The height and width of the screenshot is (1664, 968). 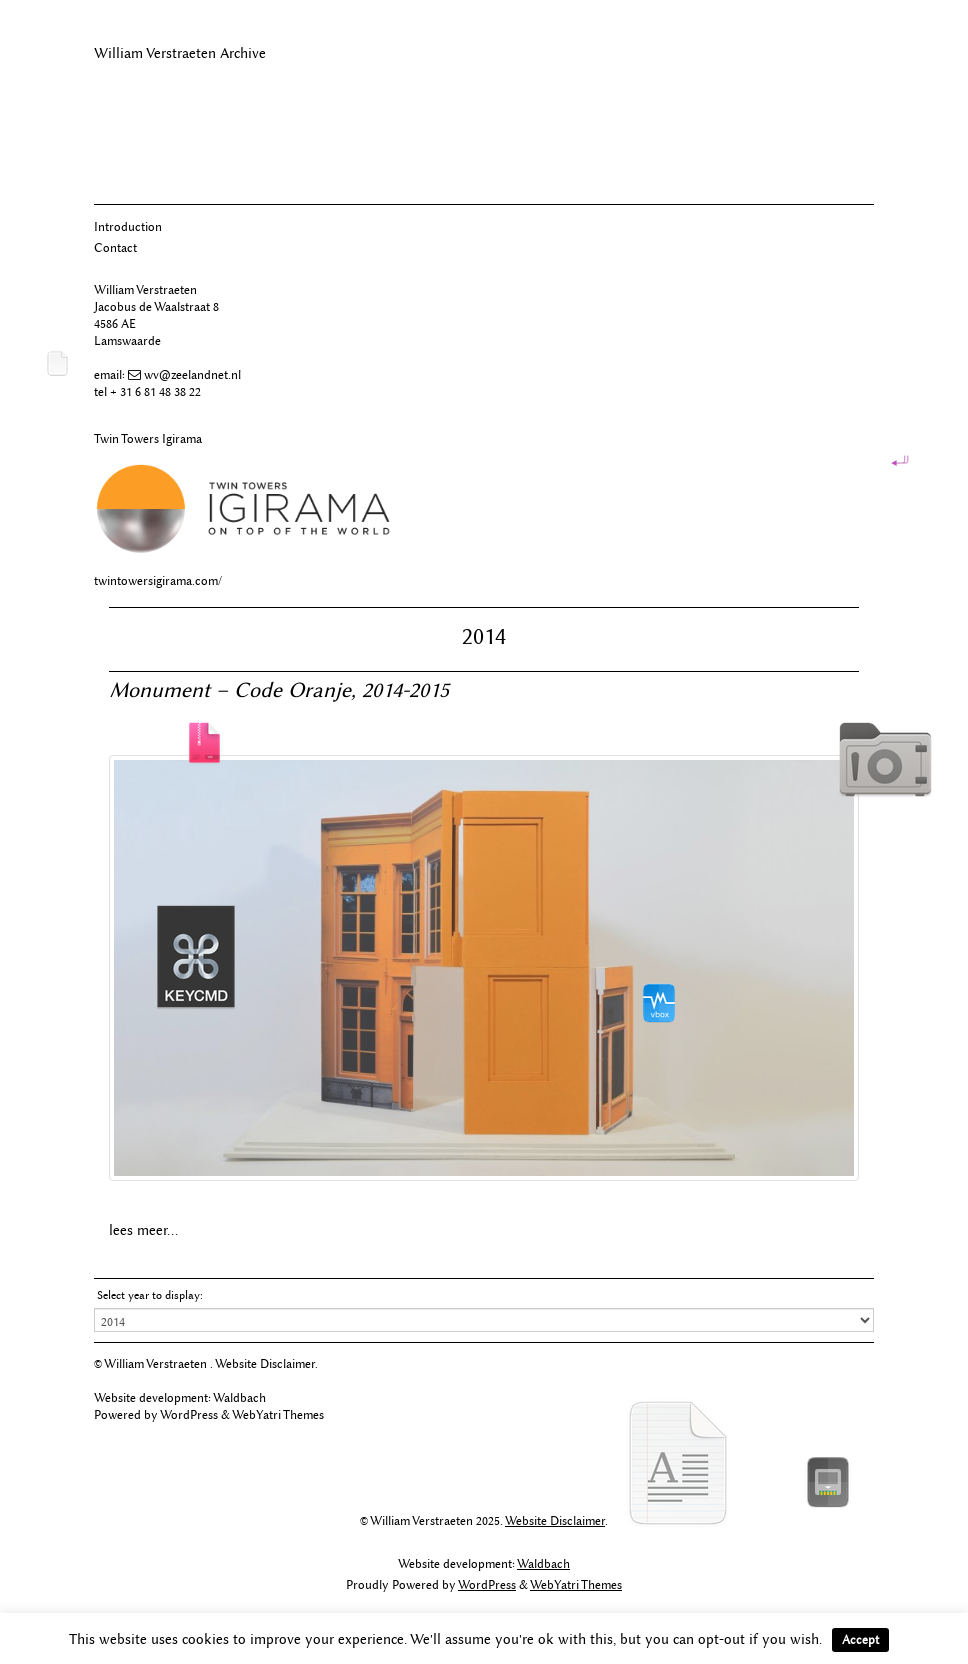 I want to click on access a secure or locked folder, so click(x=885, y=761).